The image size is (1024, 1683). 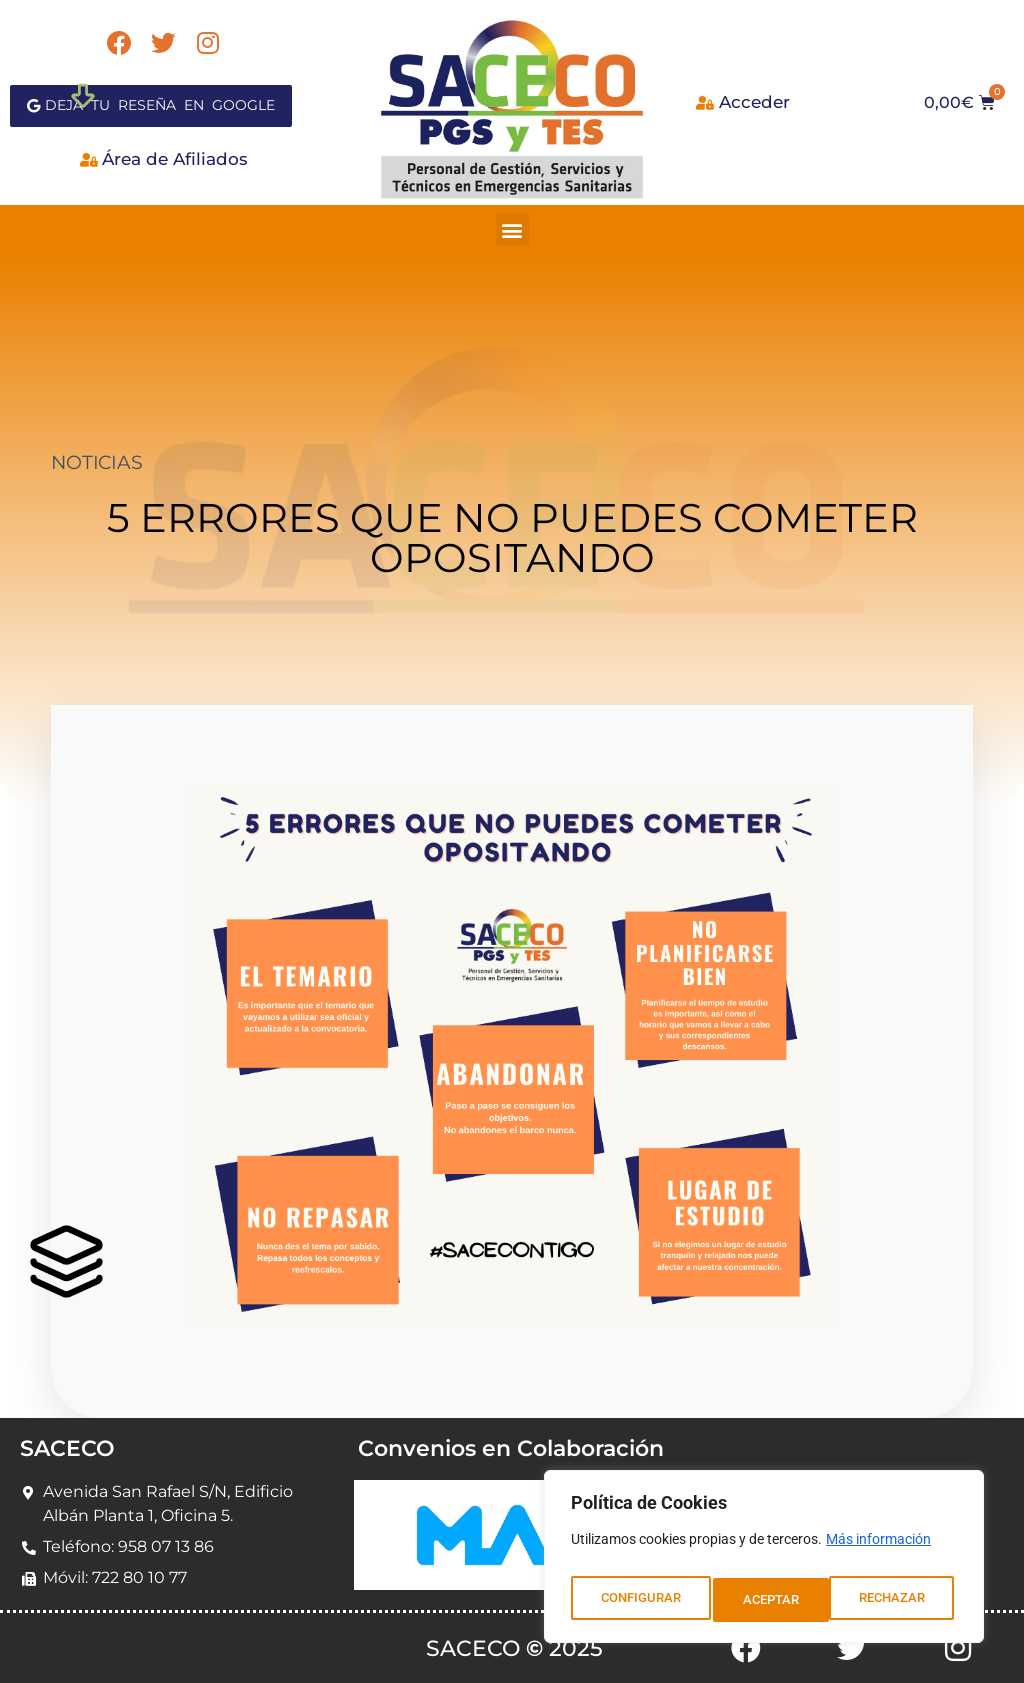 What do you see at coordinates (83, 95) in the screenshot?
I see `download file or content` at bounding box center [83, 95].